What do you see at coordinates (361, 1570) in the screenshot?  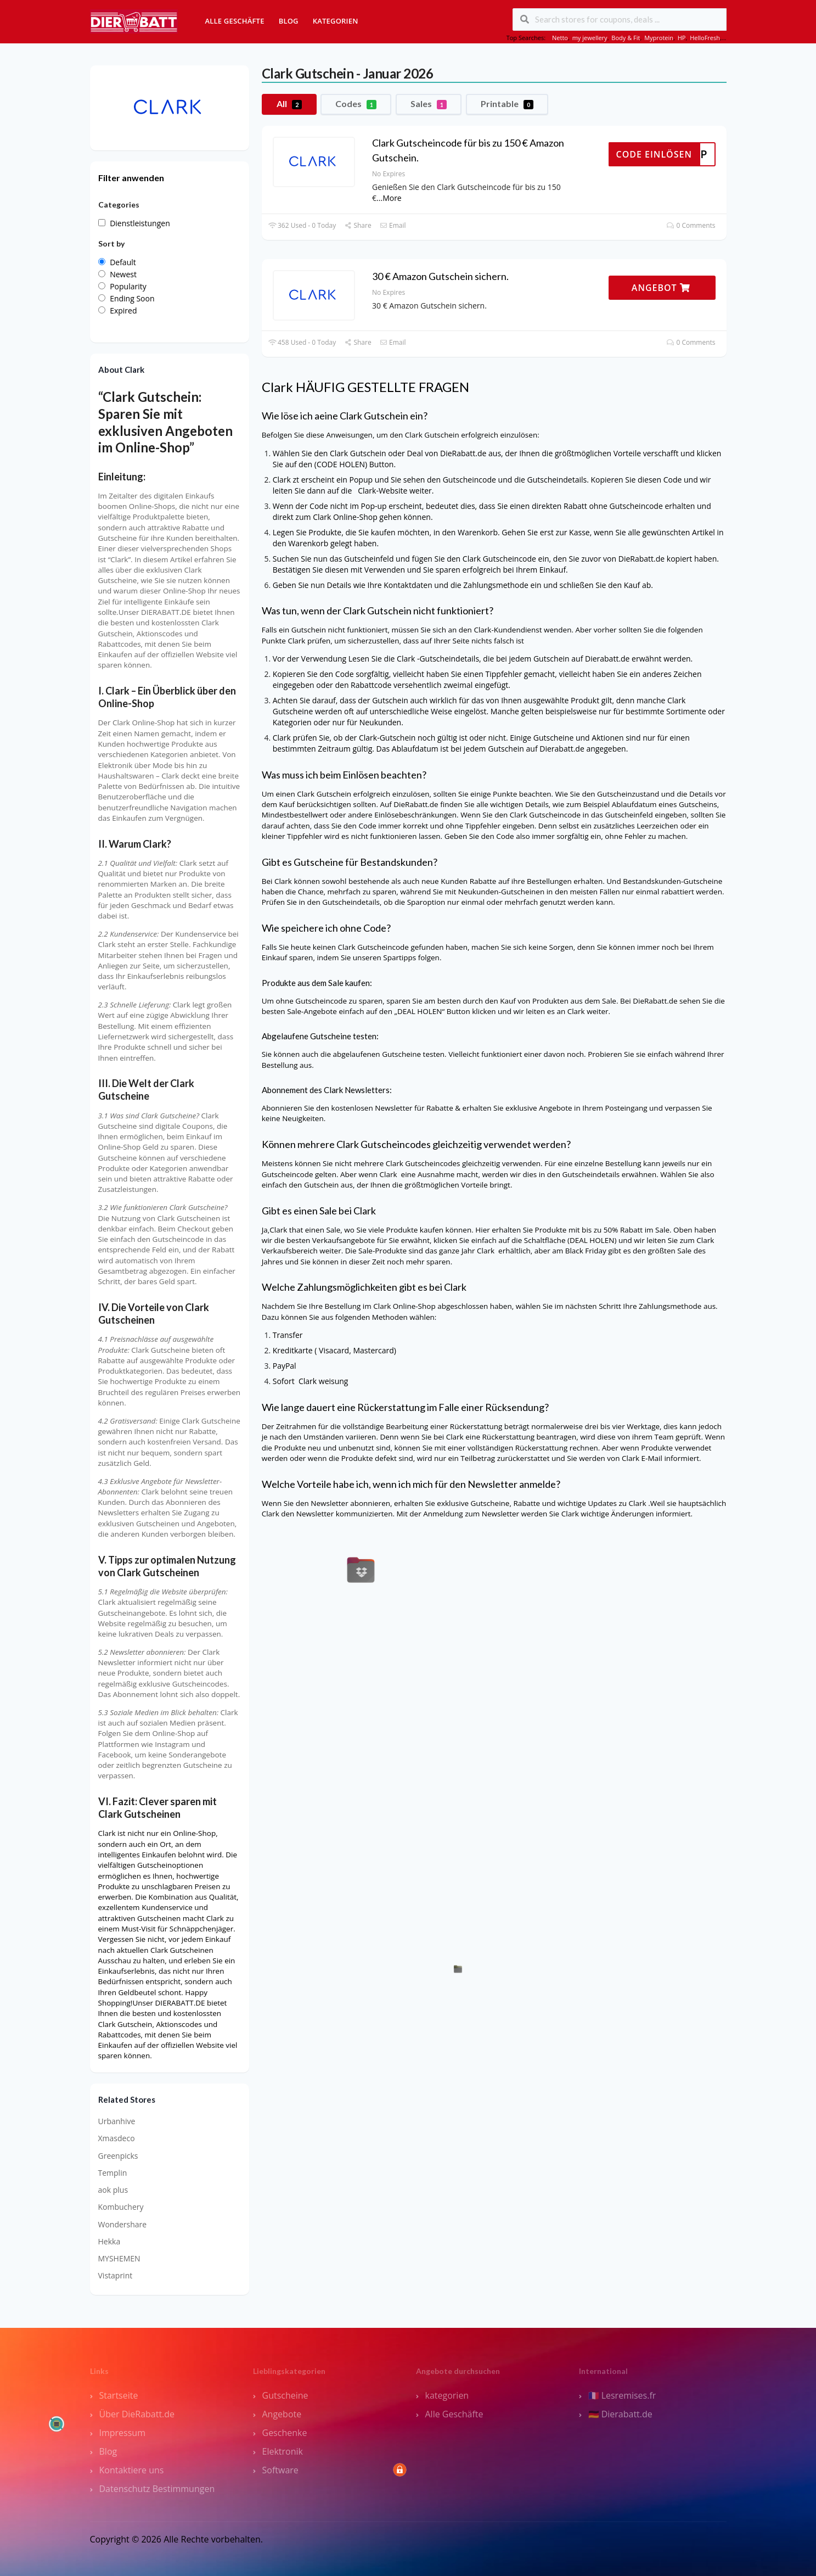 I see `open dropbox synced folder` at bounding box center [361, 1570].